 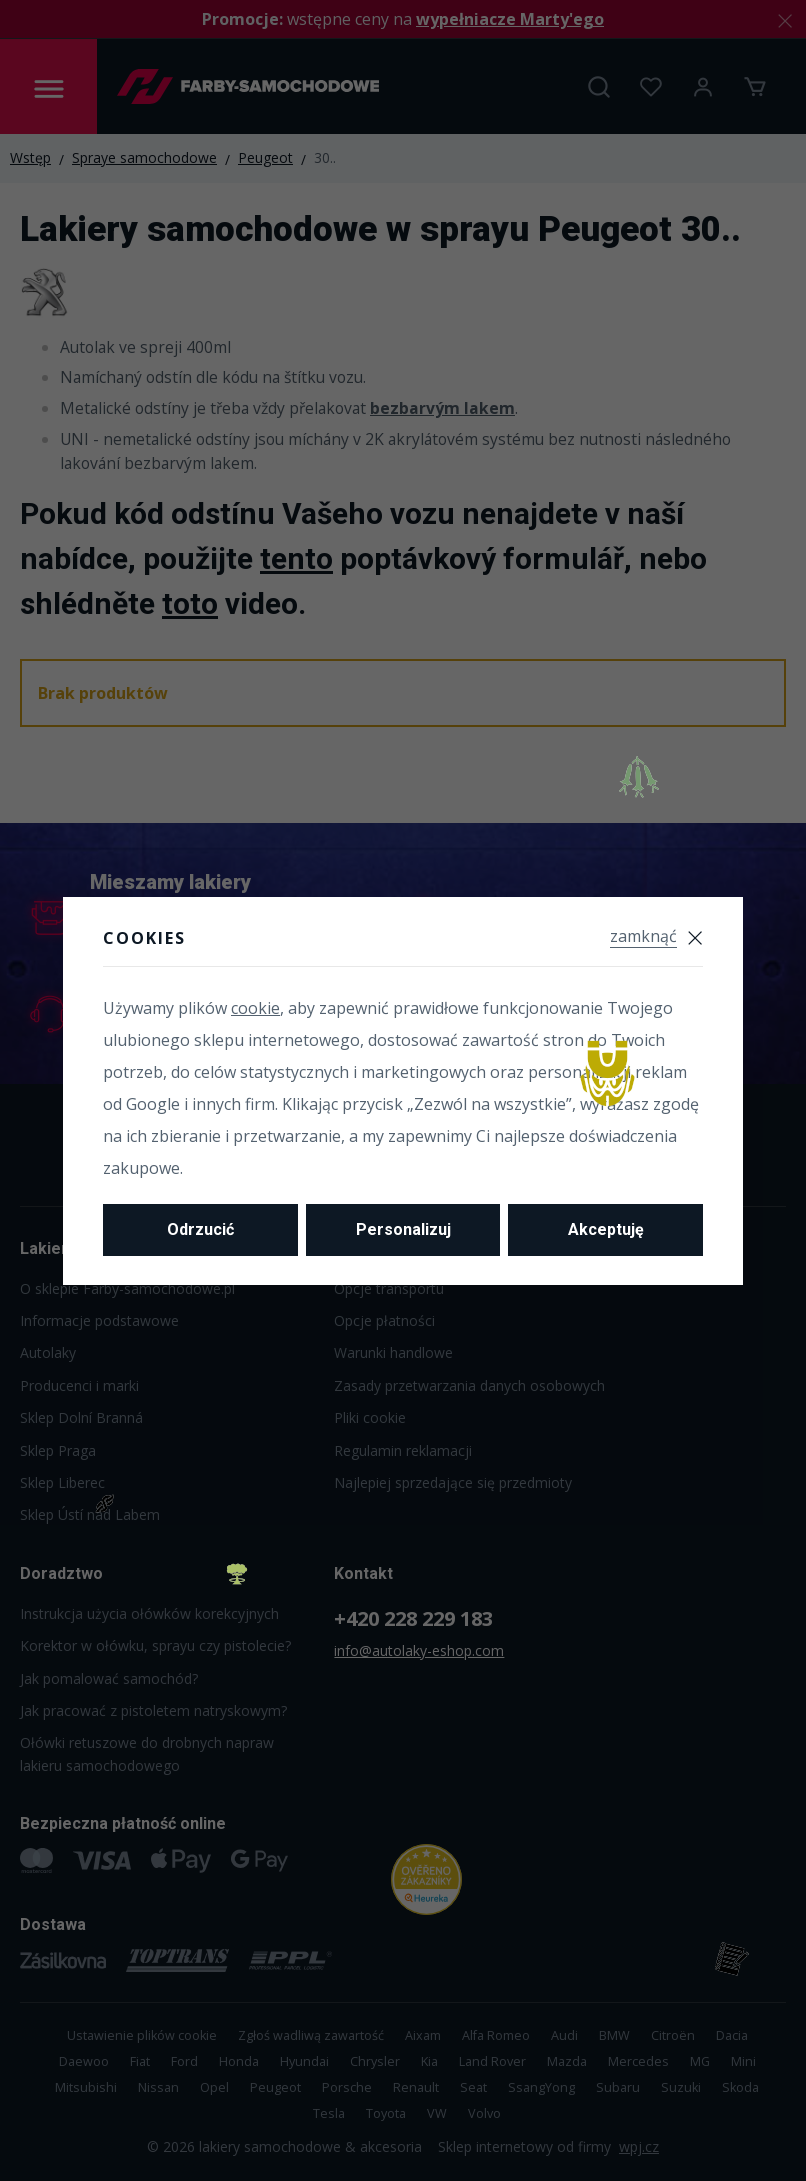 I want to click on cantua flower icon for botanical or nature-themed game element, so click(x=639, y=777).